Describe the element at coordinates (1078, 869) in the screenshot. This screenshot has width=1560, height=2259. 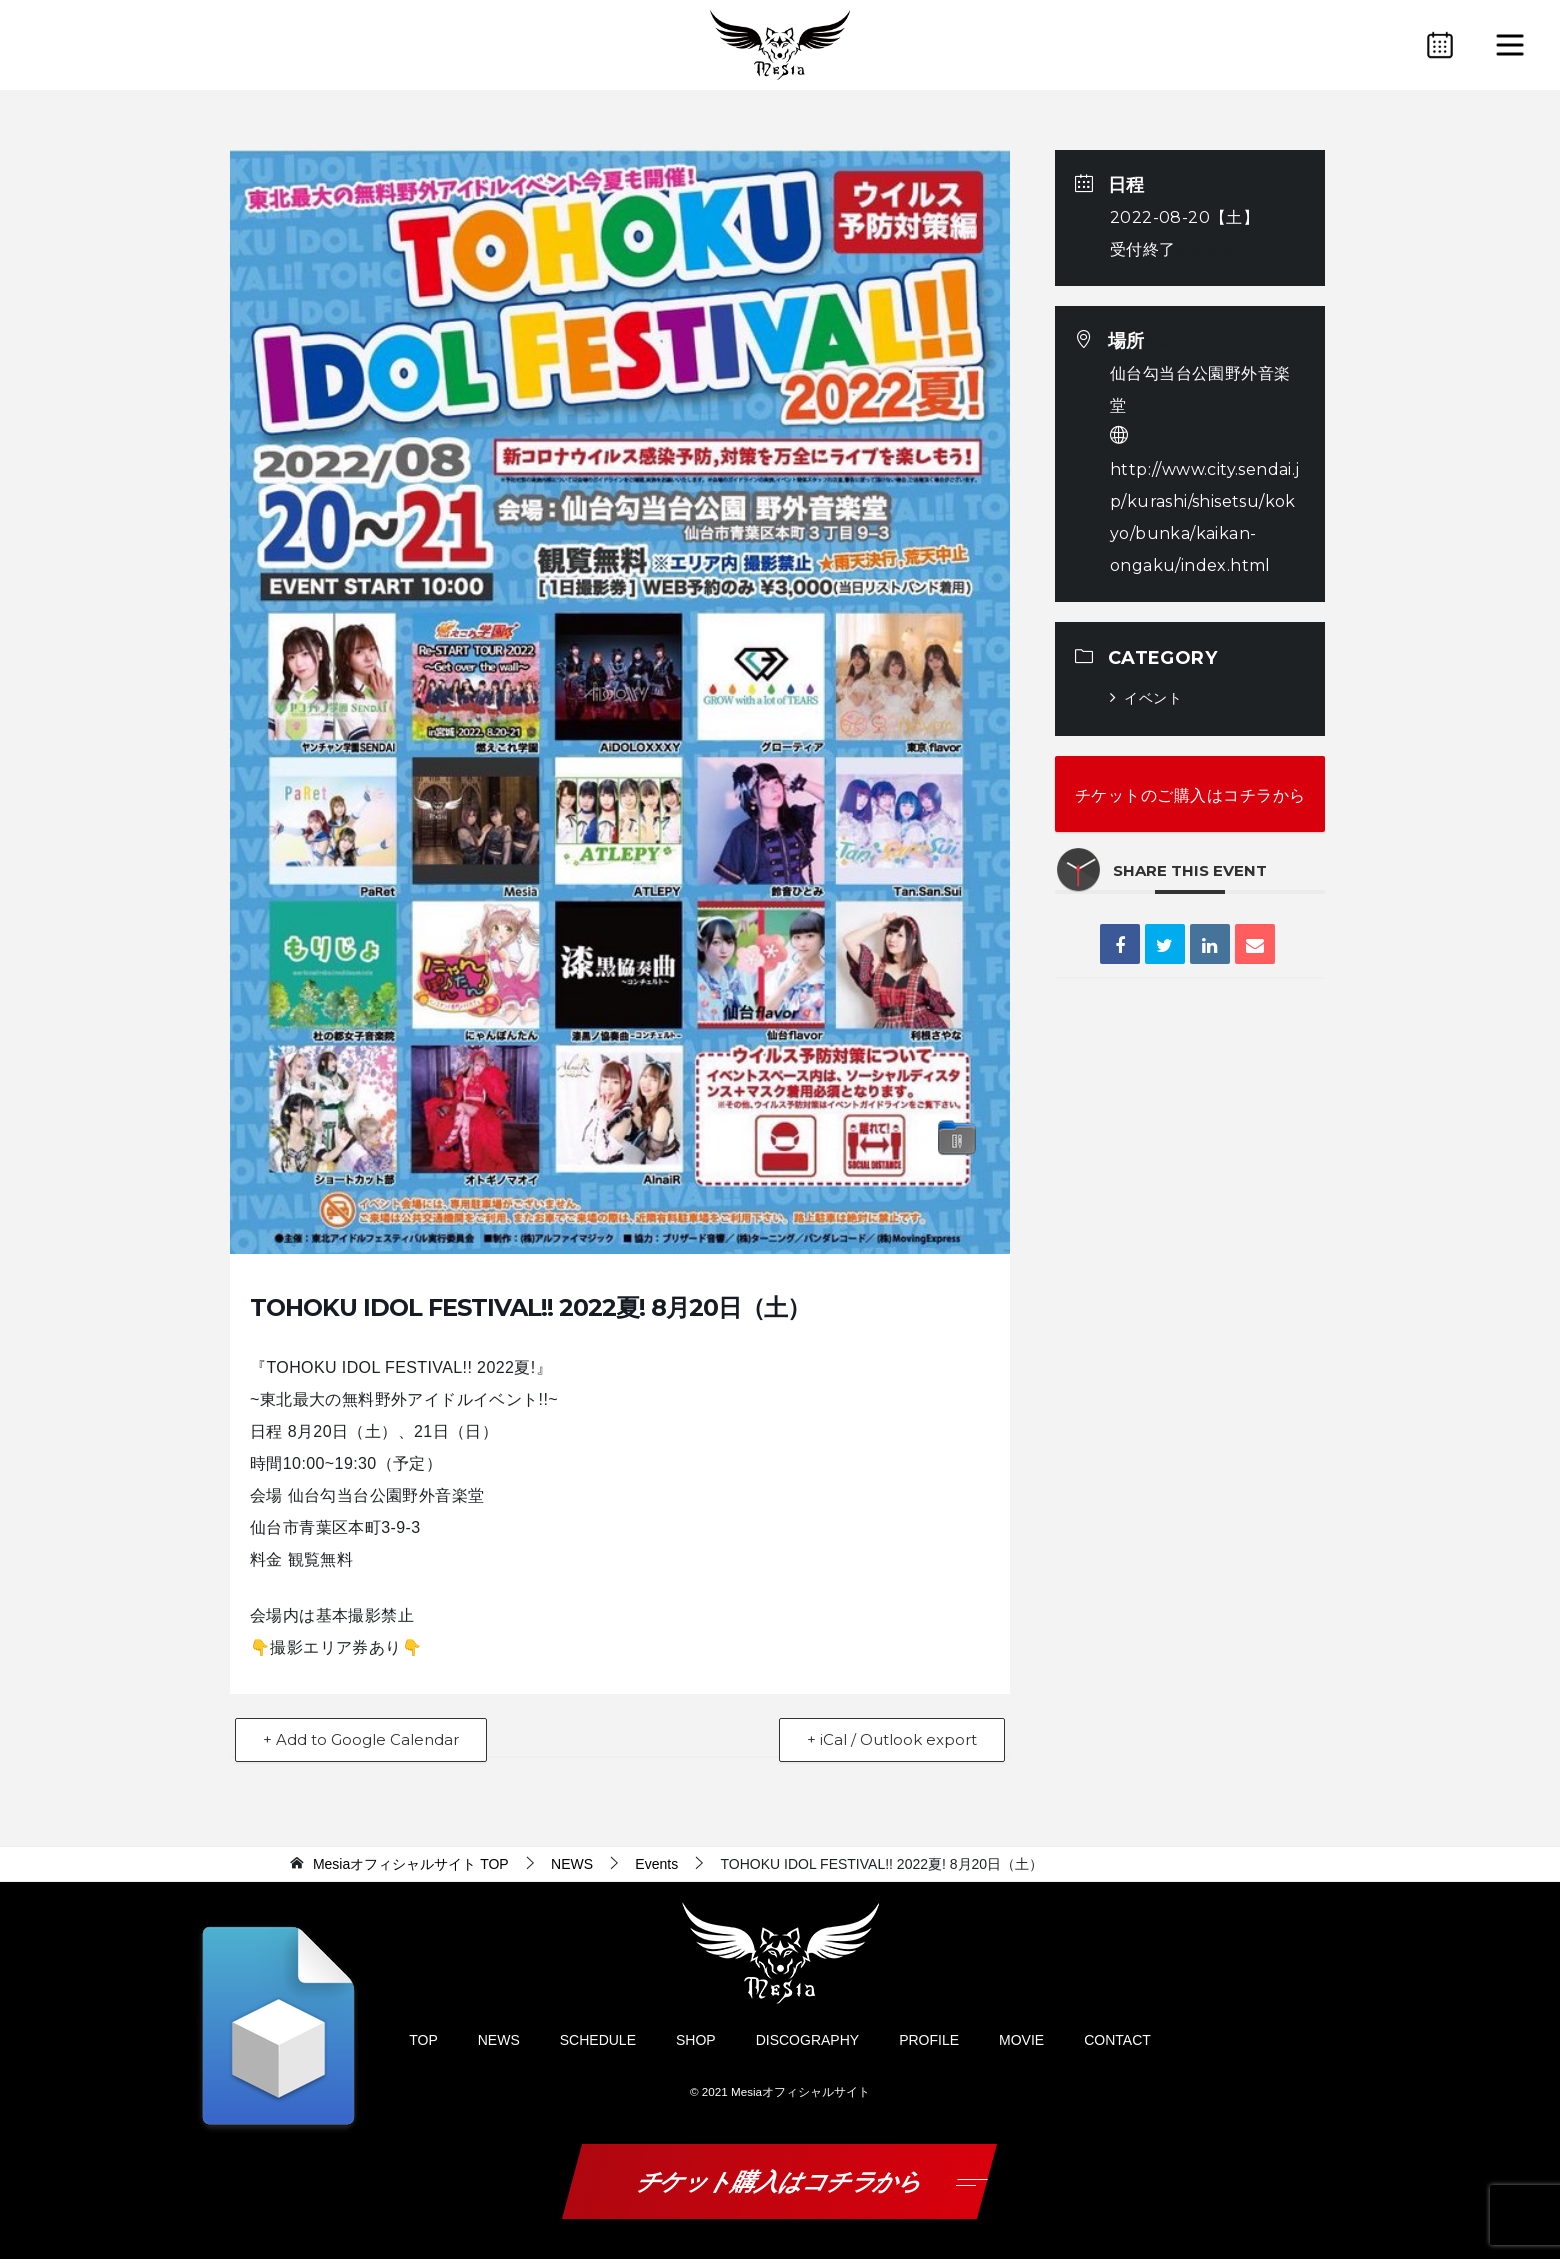
I see `indicates a time-sensitive or urgent item` at that location.